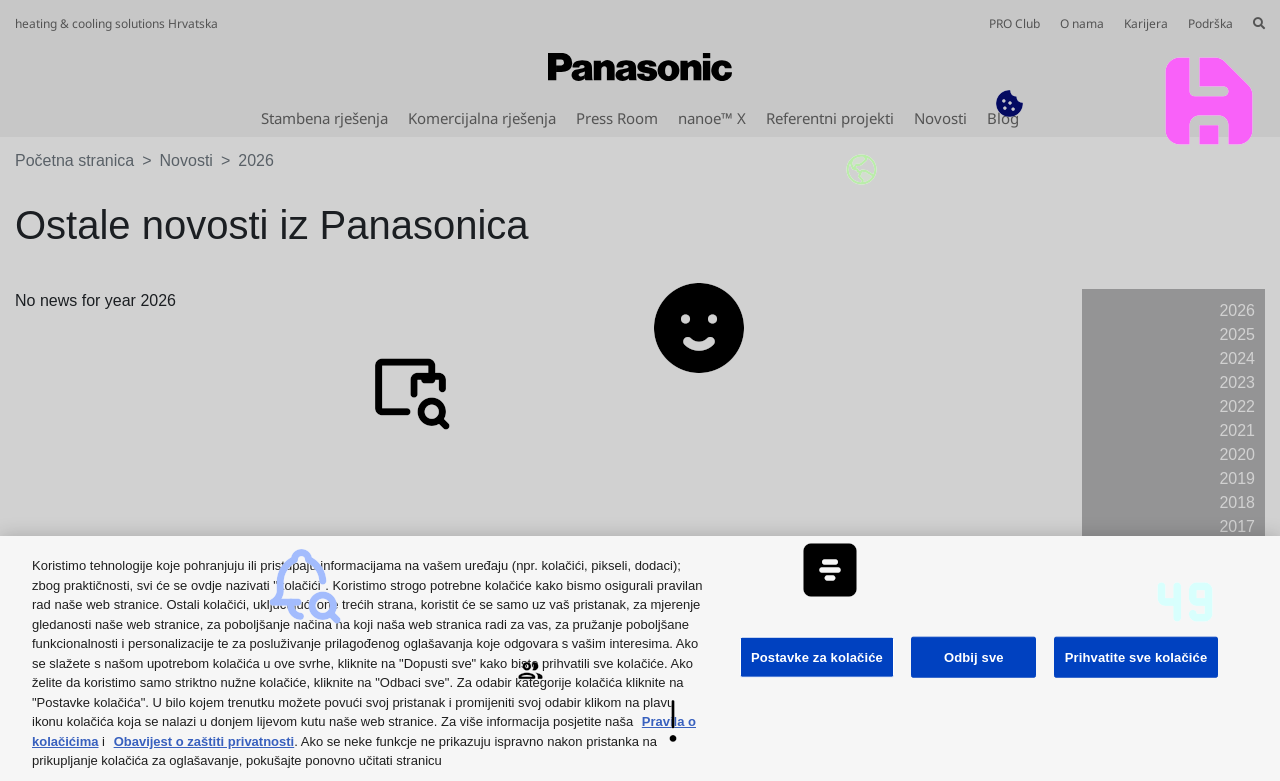  What do you see at coordinates (699, 328) in the screenshot?
I see `add a reaction or emoji to a message` at bounding box center [699, 328].